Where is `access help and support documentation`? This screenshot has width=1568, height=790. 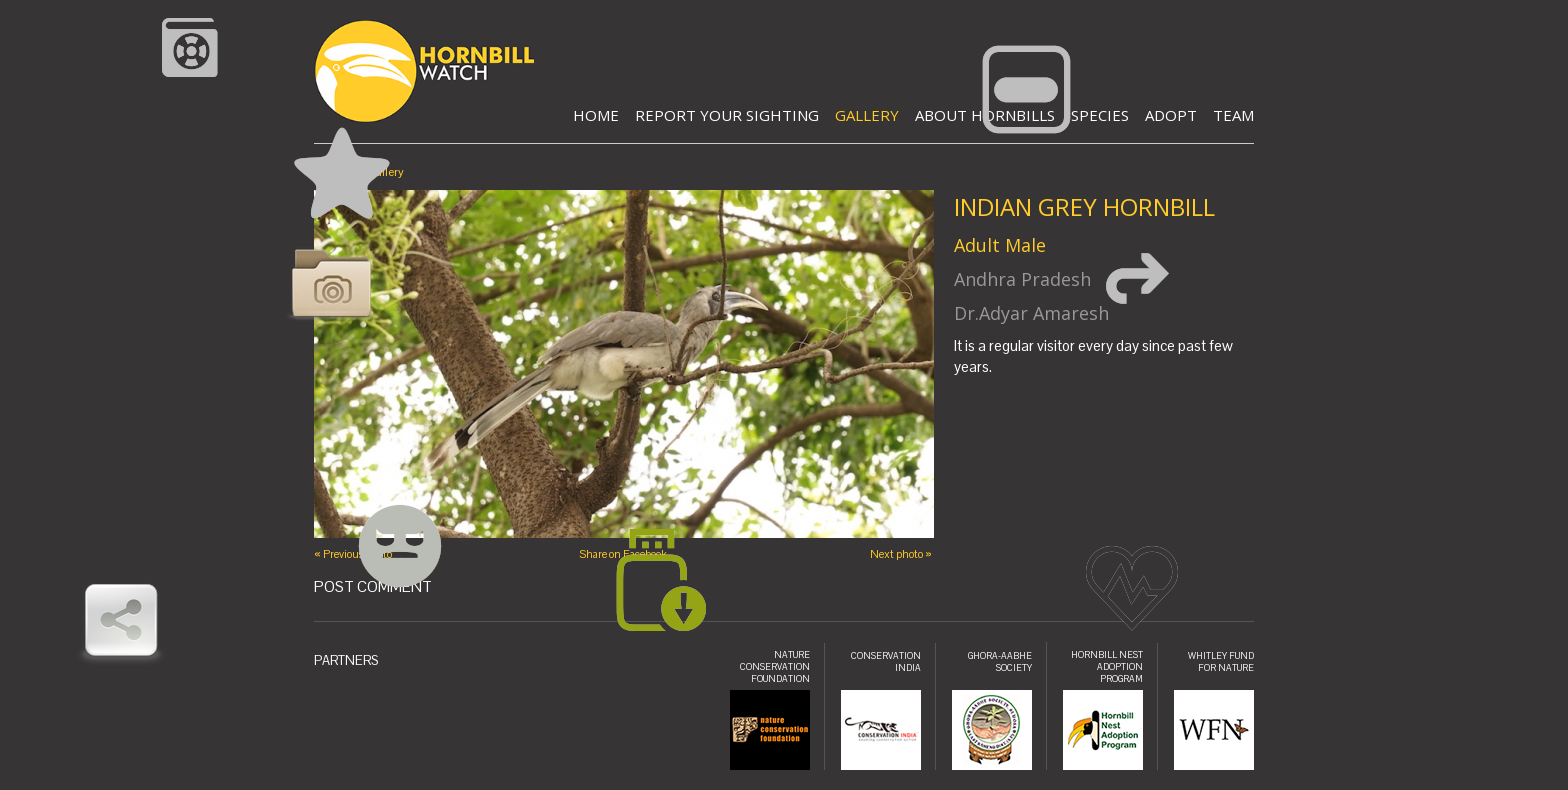
access help and support documentation is located at coordinates (191, 47).